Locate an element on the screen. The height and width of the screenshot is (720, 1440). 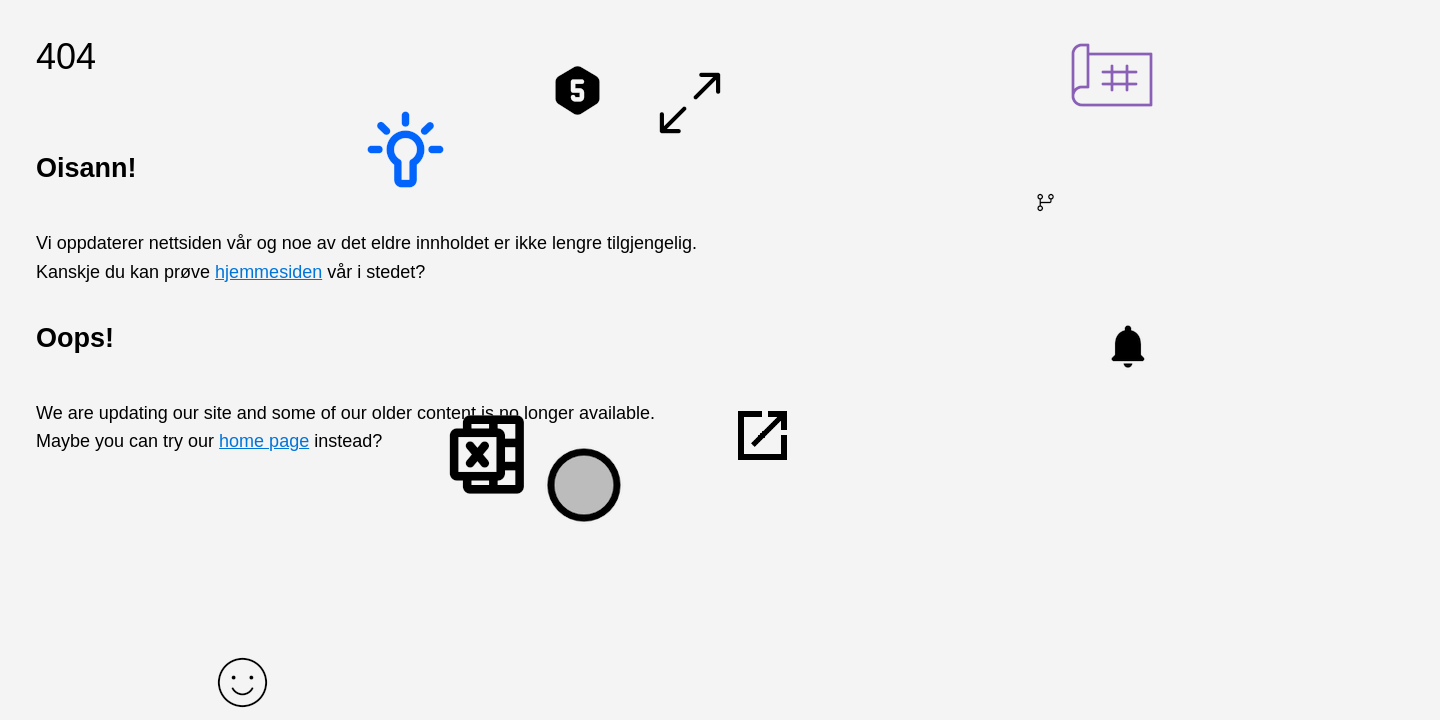
camera lens or photography mode is located at coordinates (584, 485).